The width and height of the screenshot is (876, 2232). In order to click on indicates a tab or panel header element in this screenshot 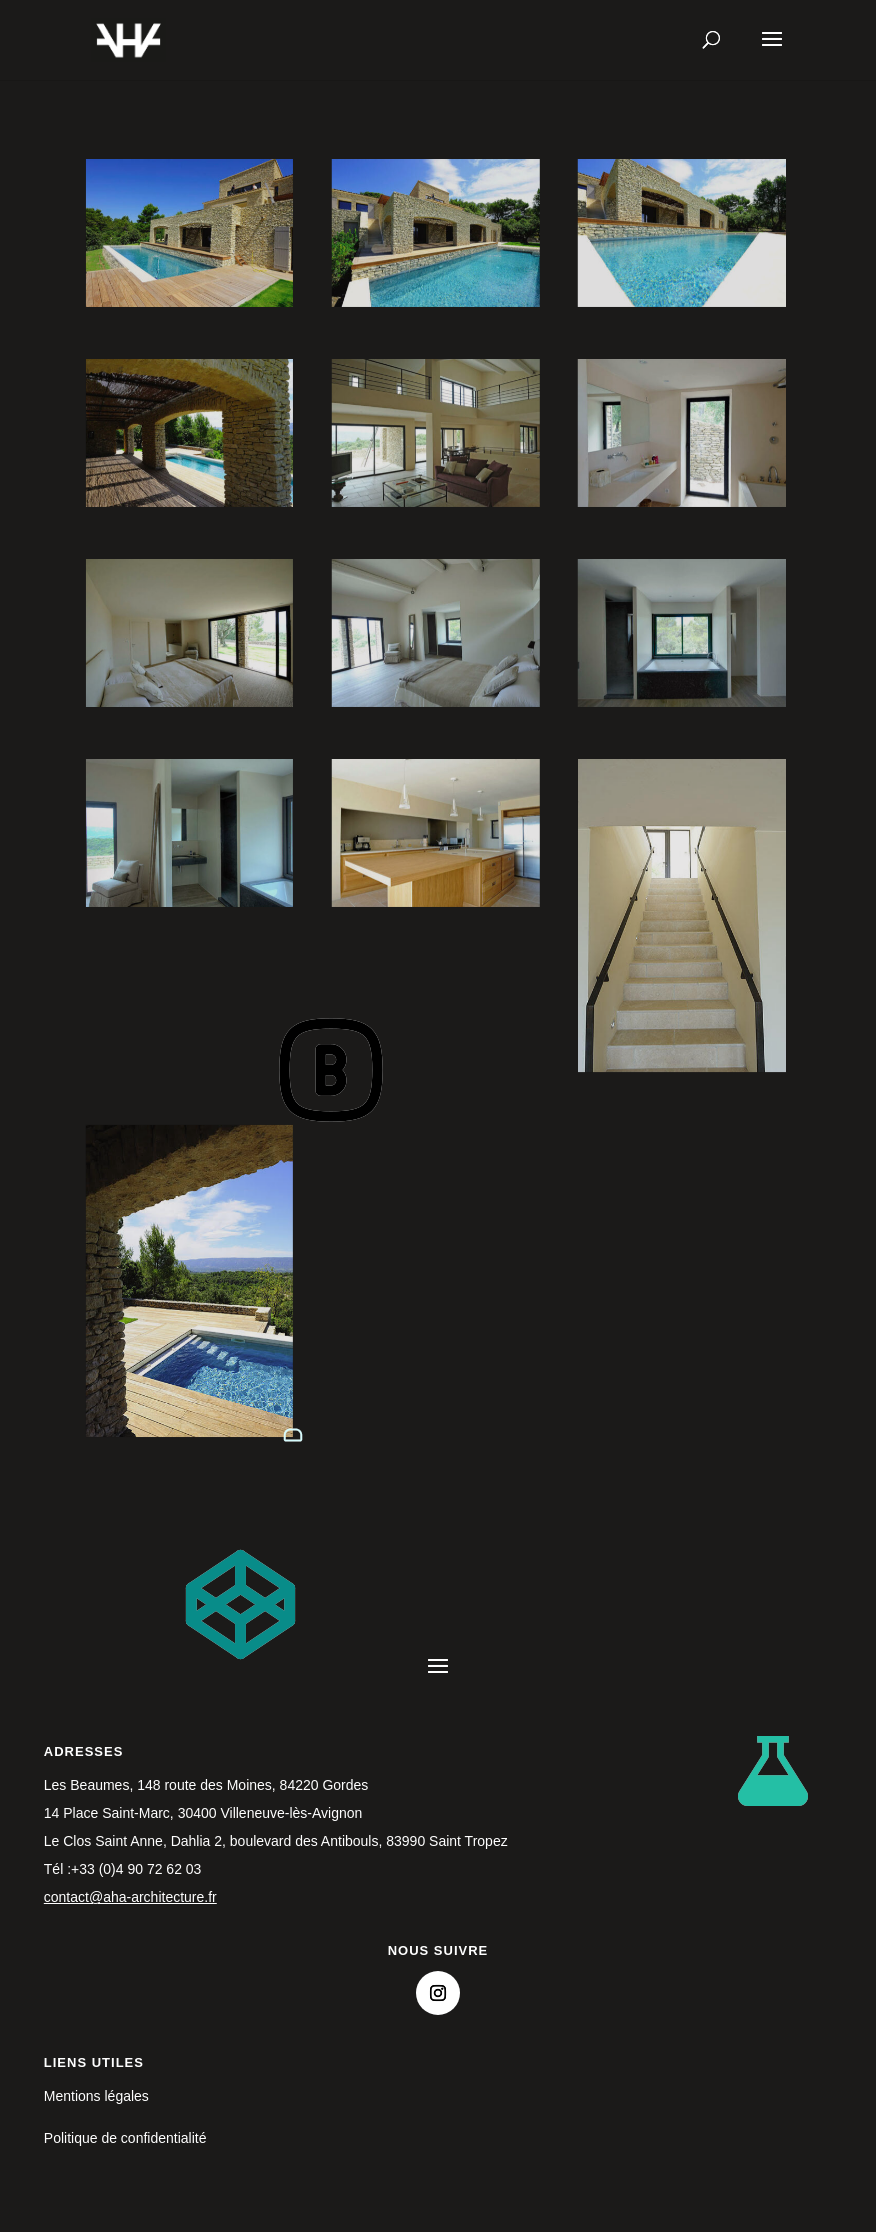, I will do `click(293, 1435)`.